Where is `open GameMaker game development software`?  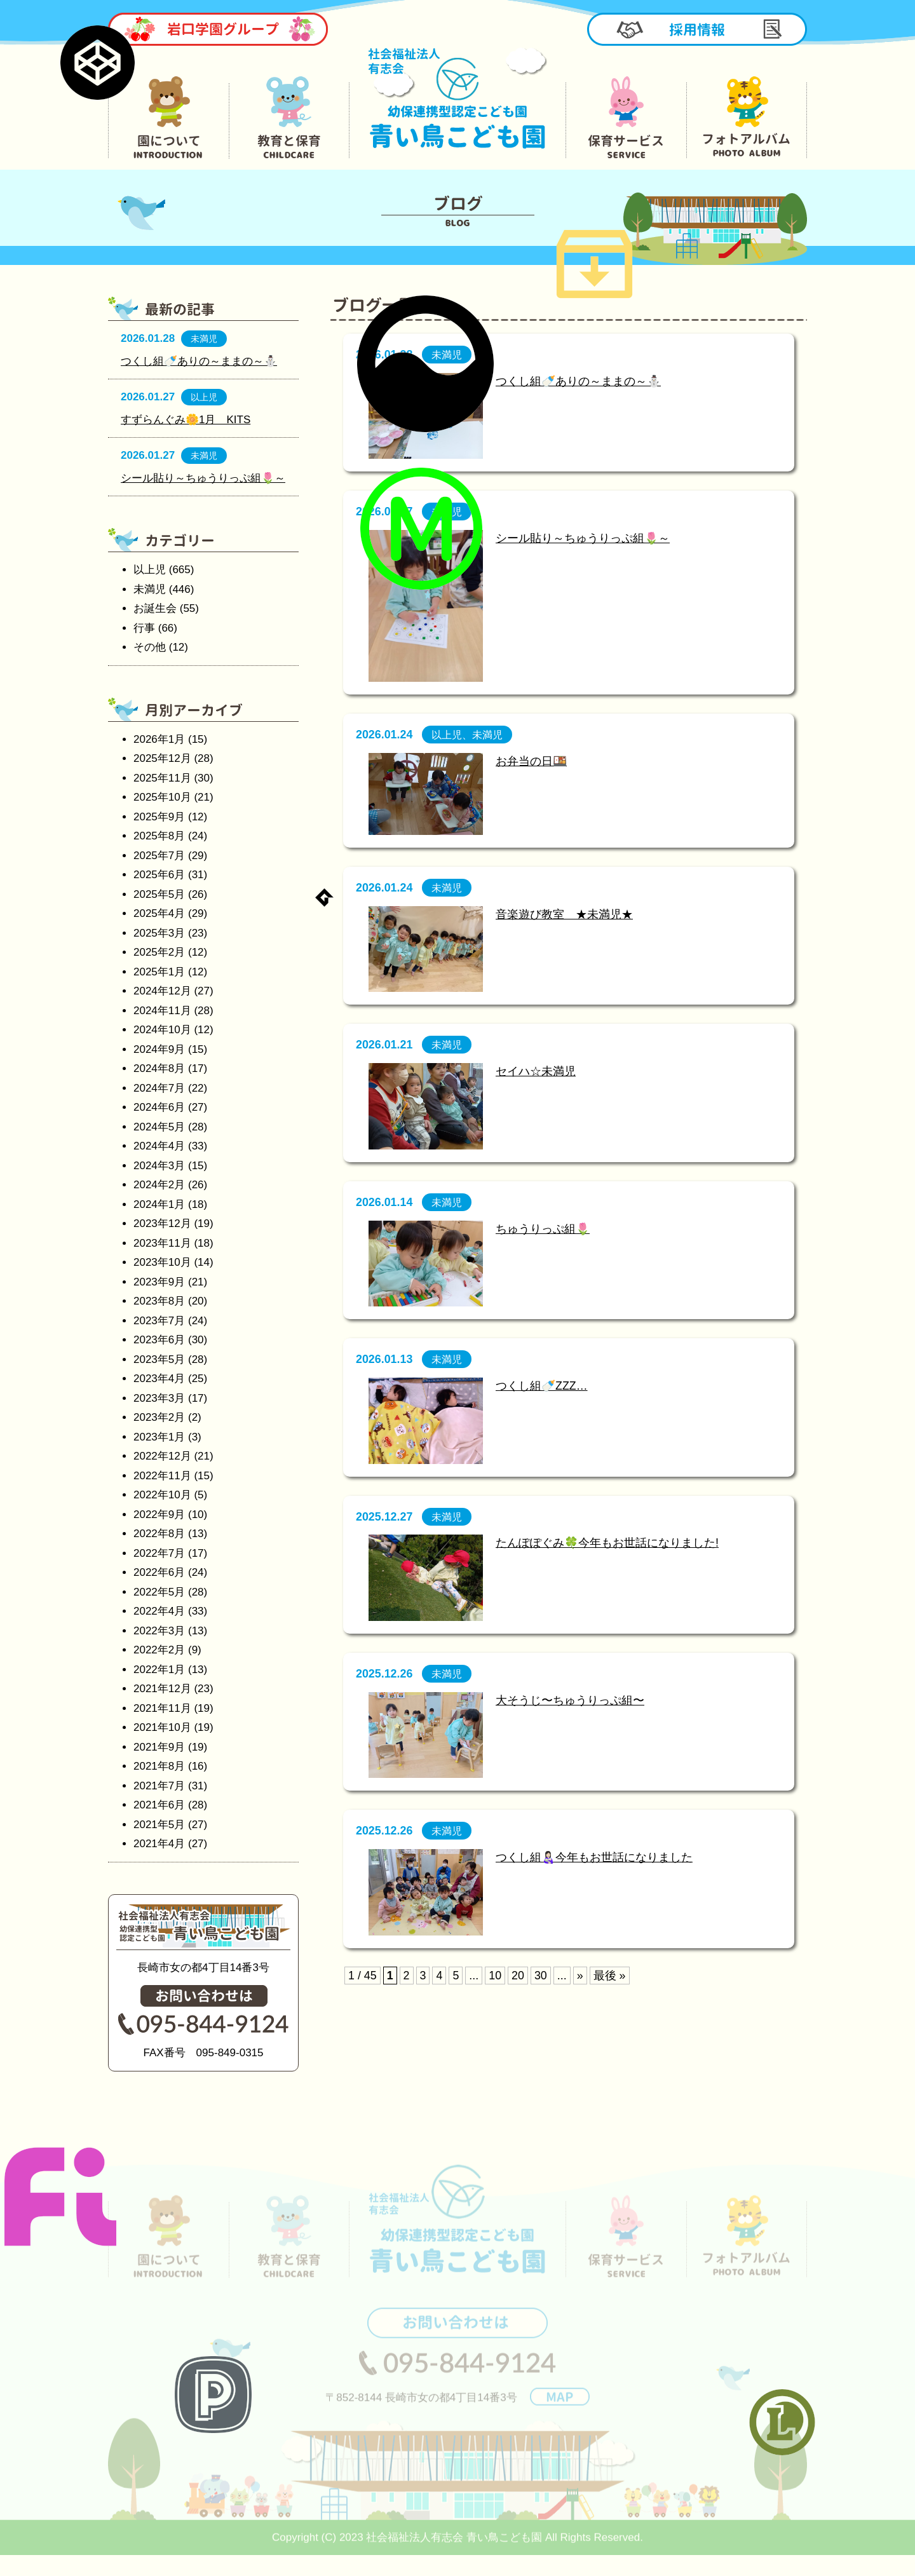 open GameMaker game development software is located at coordinates (324, 897).